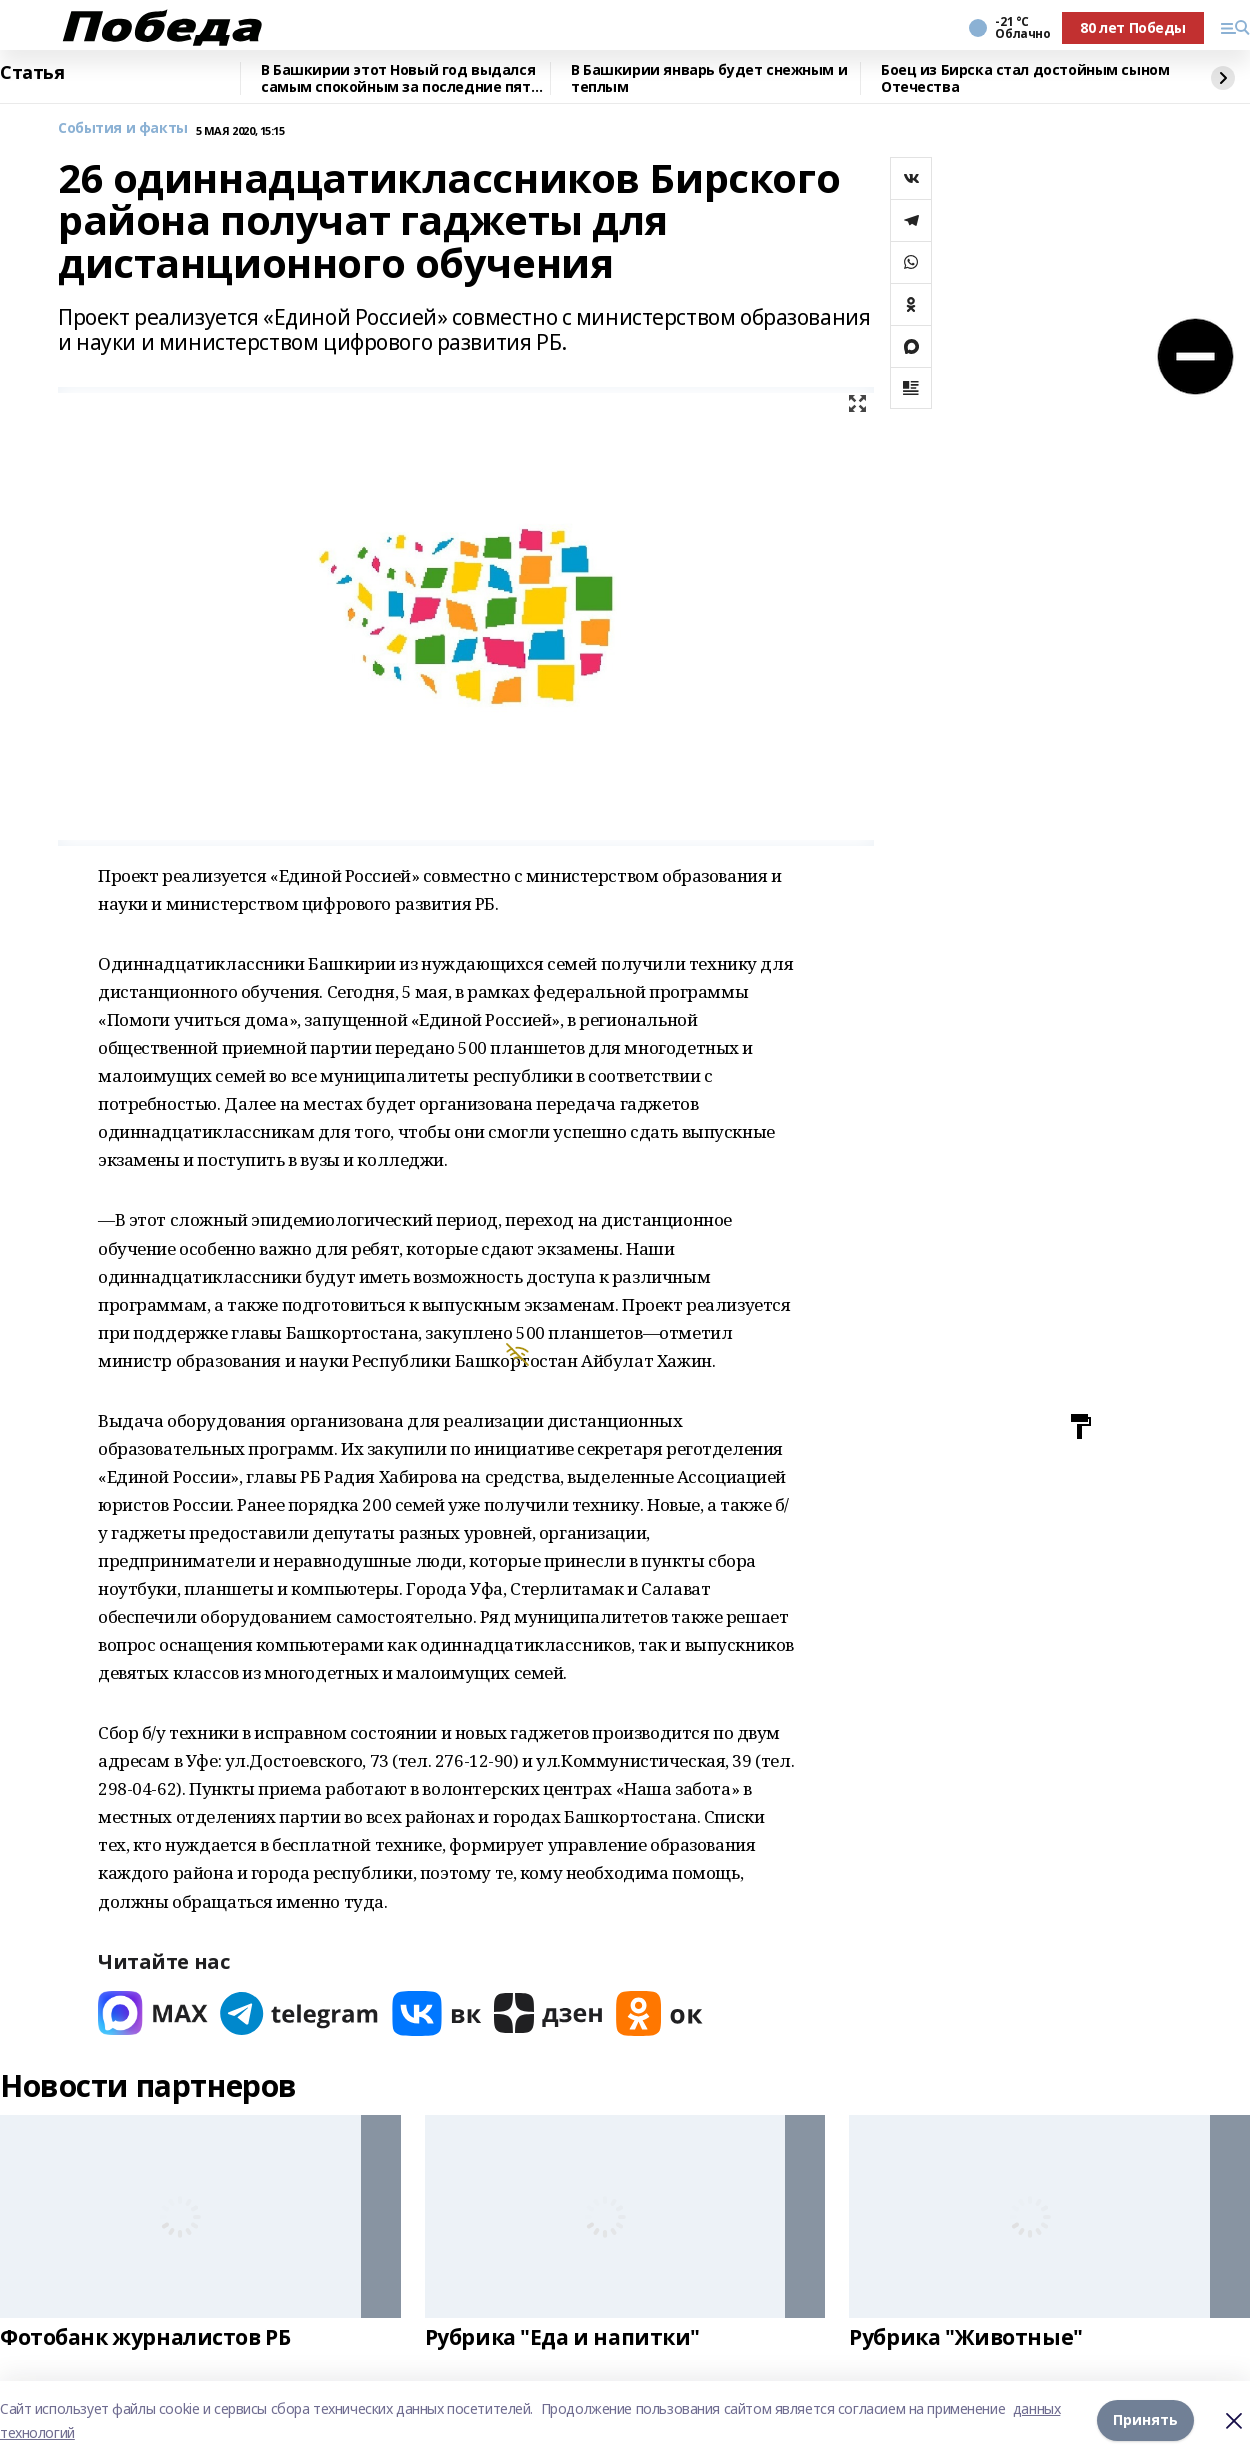 Image resolution: width=1250 pixels, height=2461 pixels. What do you see at coordinates (1080, 1426) in the screenshot?
I see `apply formatting style to selected content` at bounding box center [1080, 1426].